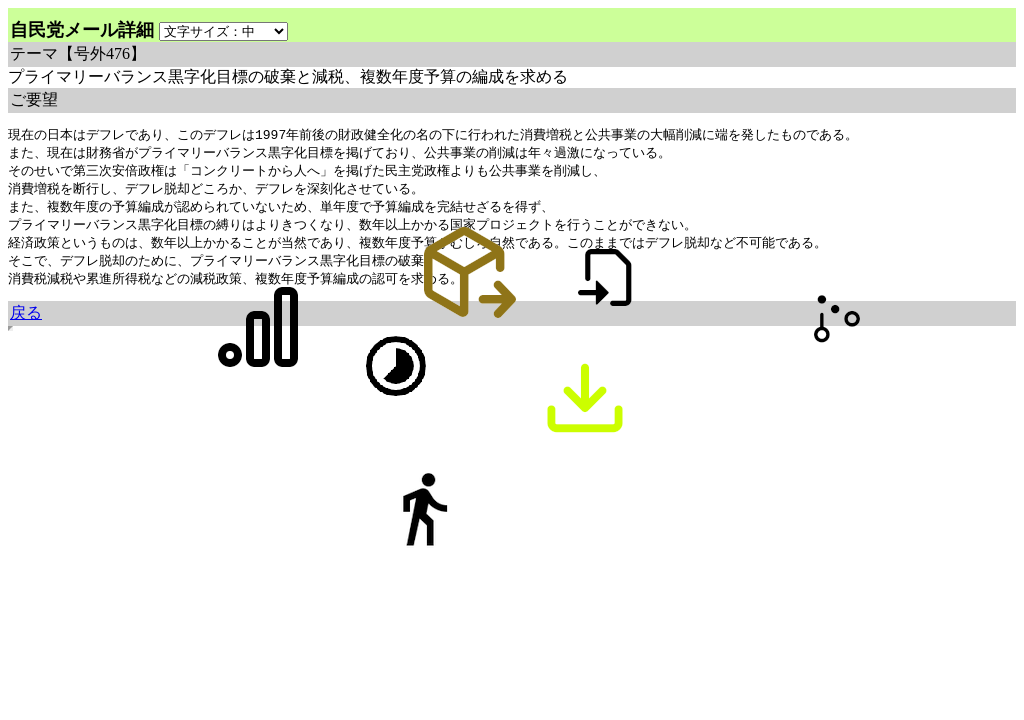  What do you see at coordinates (585, 400) in the screenshot?
I see `download a file or document` at bounding box center [585, 400].